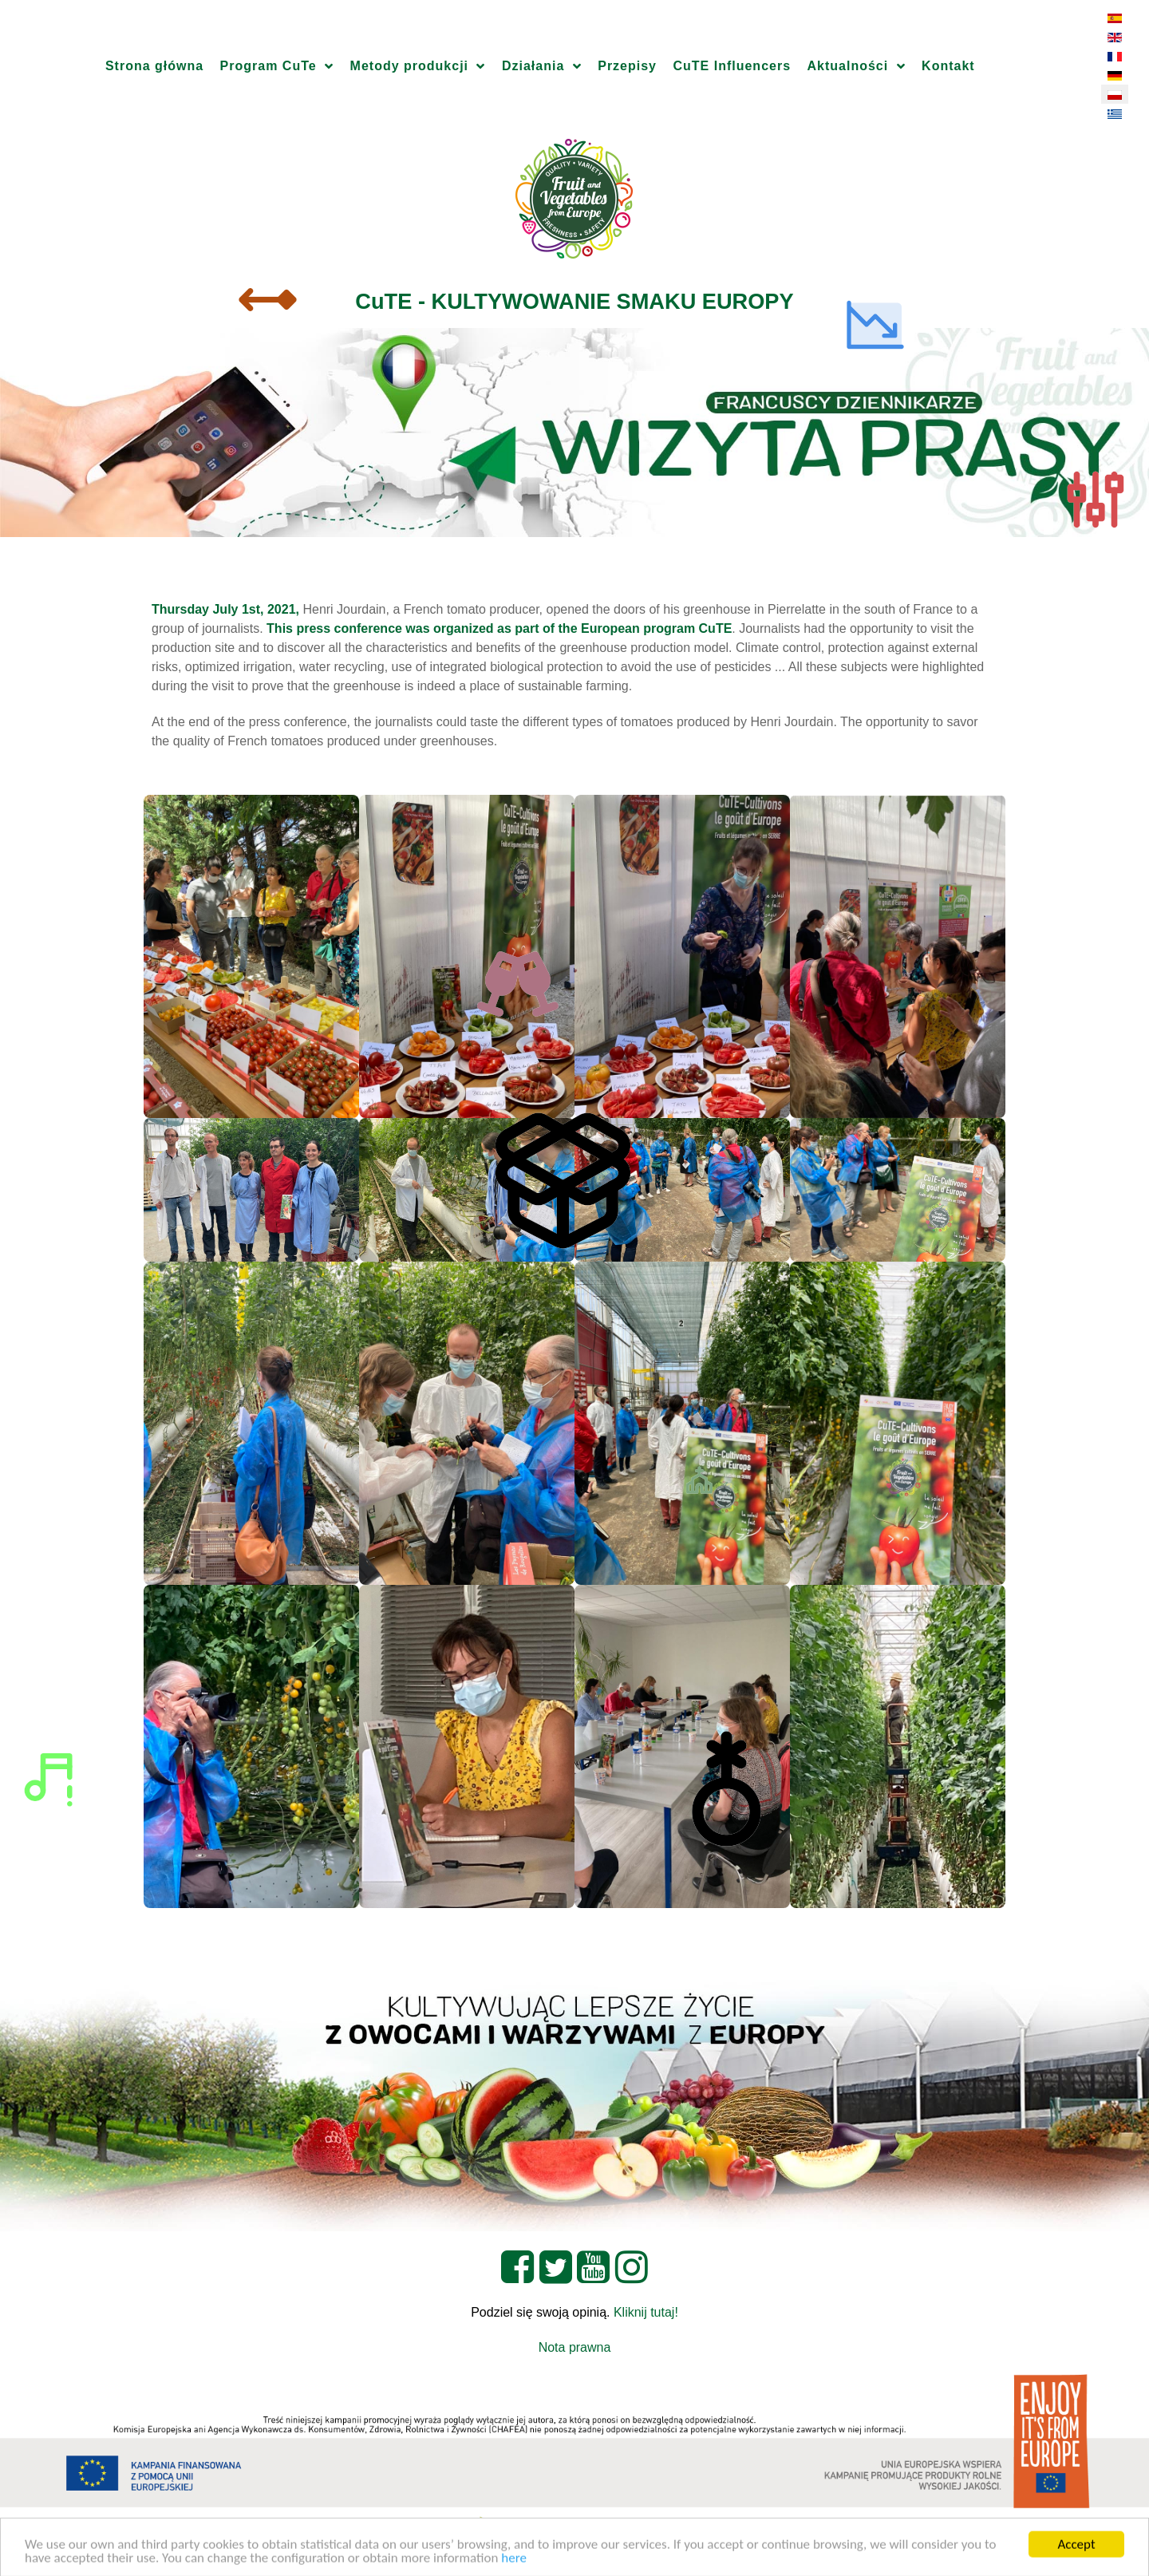 Image resolution: width=1149 pixels, height=2576 pixels. I want to click on select genderqueer as gender identity, so click(726, 1788).